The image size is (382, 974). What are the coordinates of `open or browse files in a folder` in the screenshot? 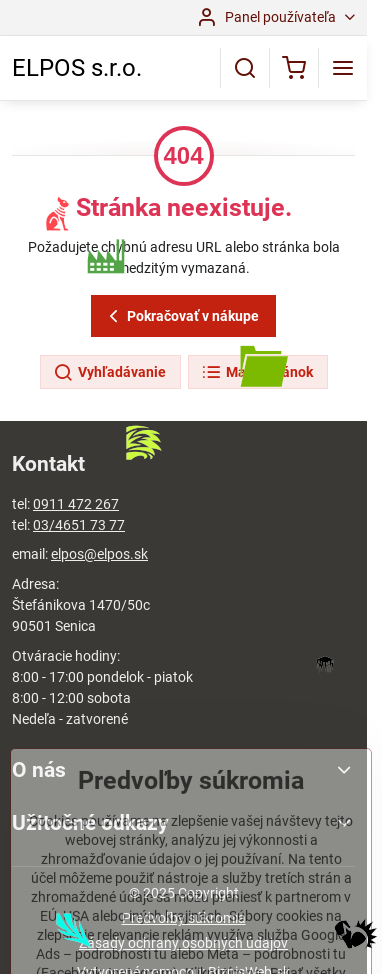 It's located at (263, 365).